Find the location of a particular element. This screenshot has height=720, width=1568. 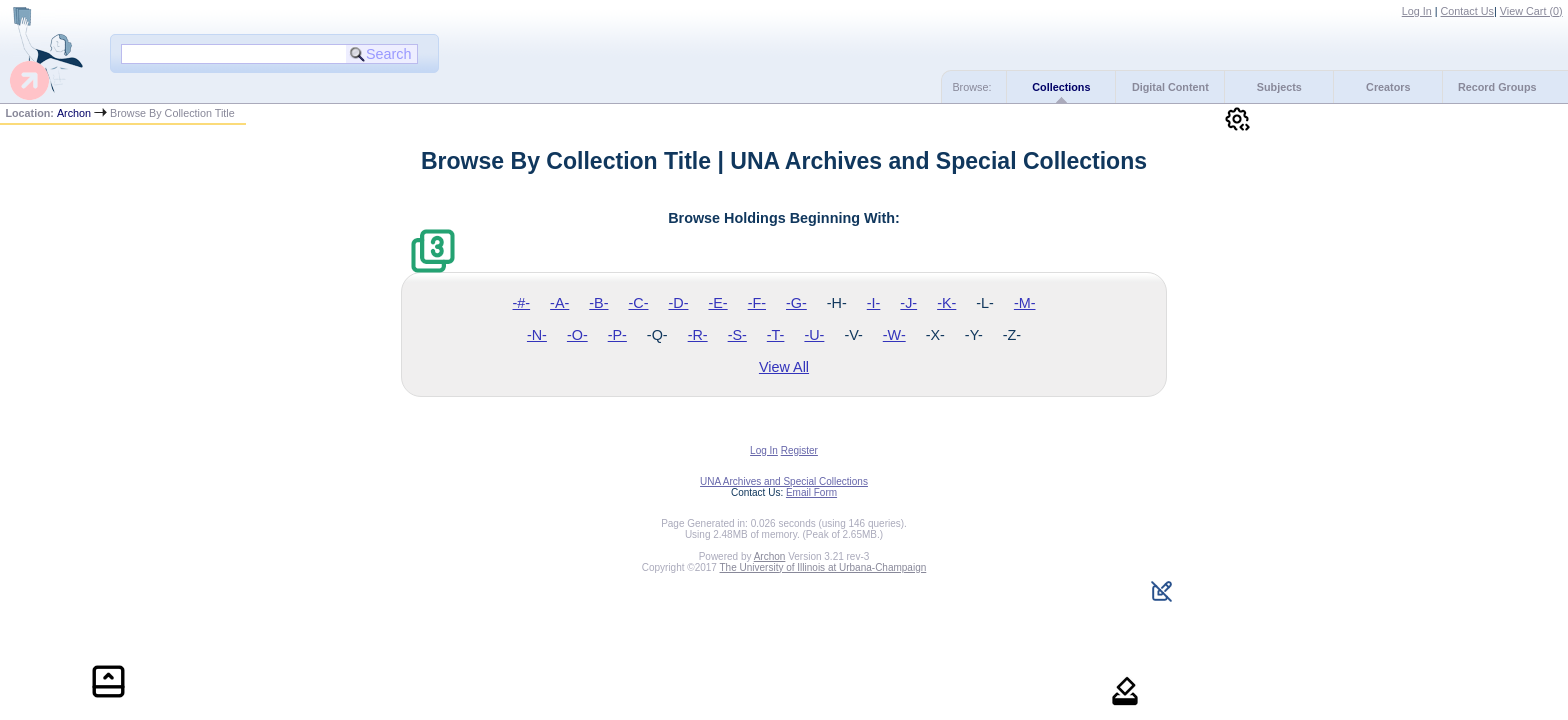

open link in new tab or window is located at coordinates (29, 80).